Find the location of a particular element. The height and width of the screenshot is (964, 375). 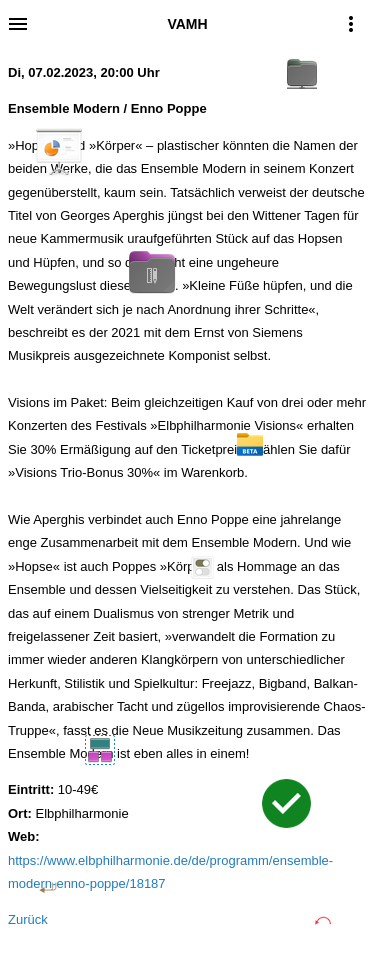

open unity tweak tool to customize desktop settings is located at coordinates (202, 567).